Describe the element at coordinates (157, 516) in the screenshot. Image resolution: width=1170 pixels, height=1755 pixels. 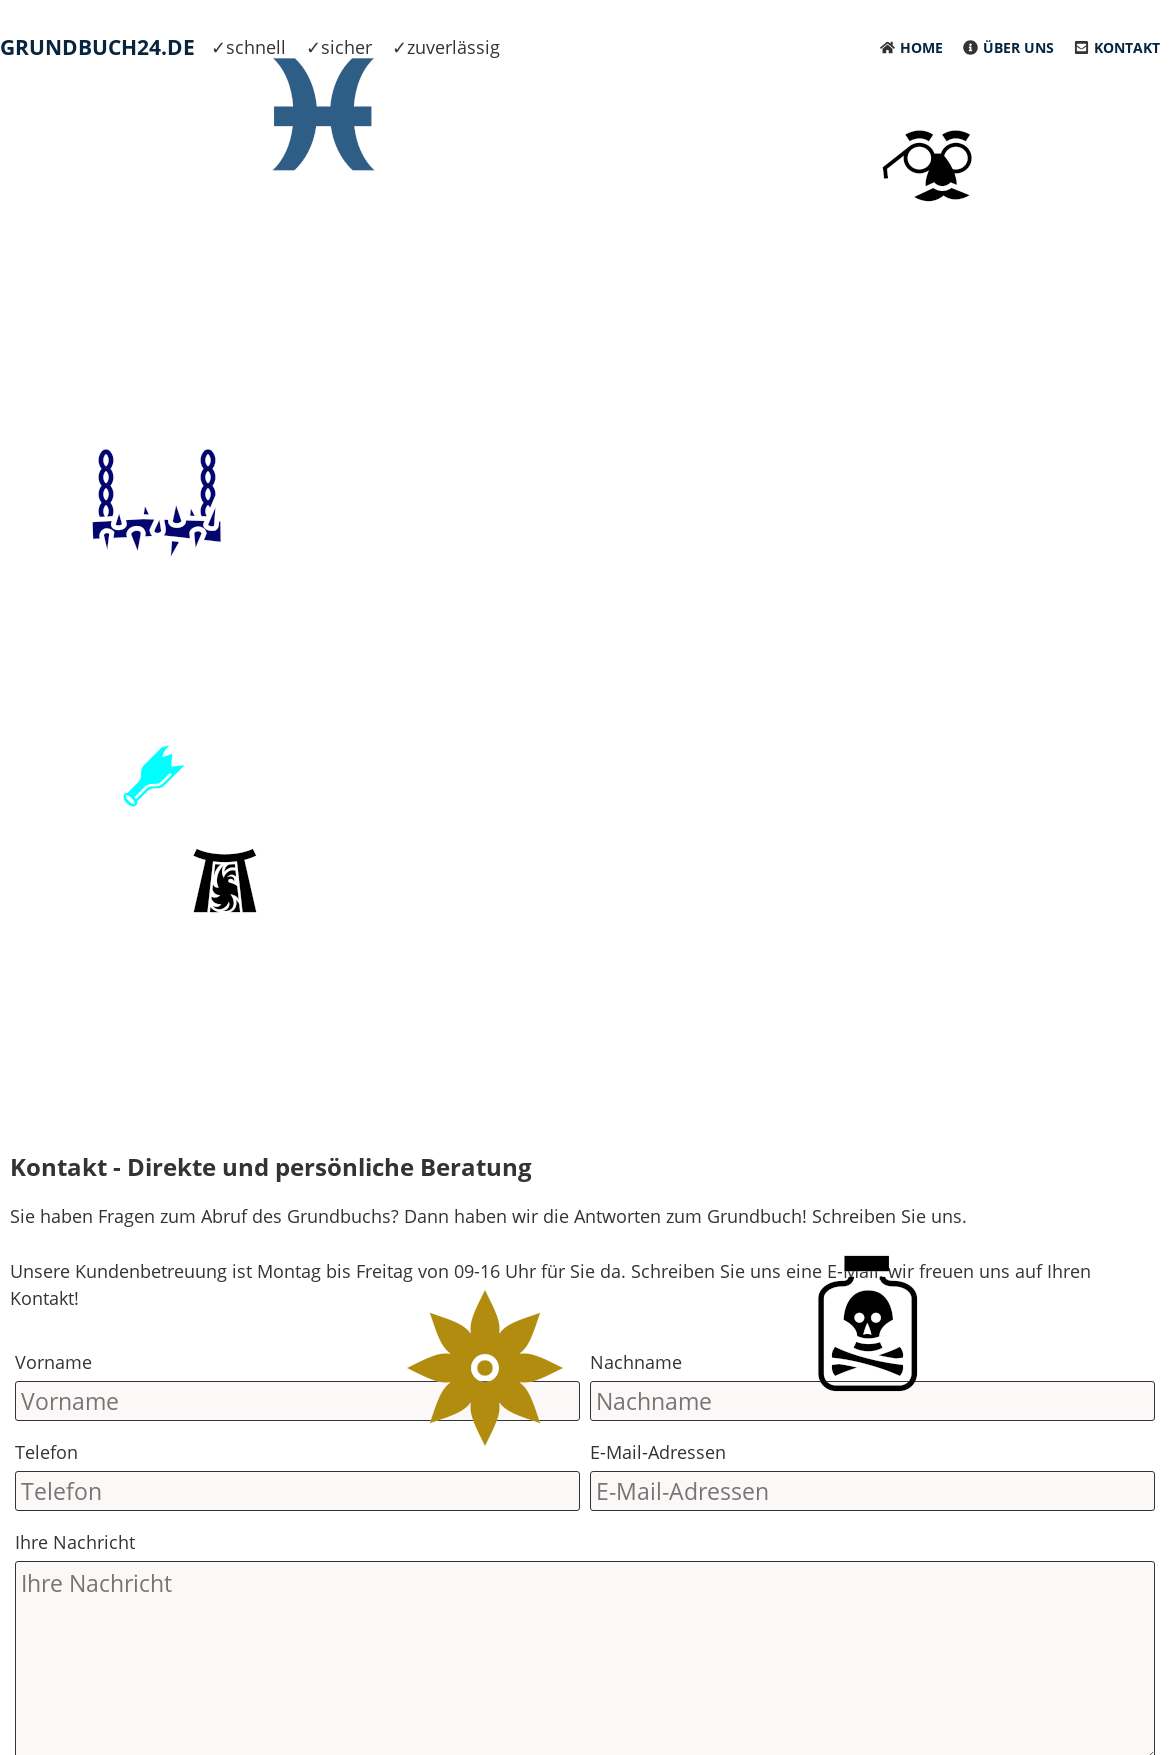
I see `select spiked trunk trap or obstacle` at that location.